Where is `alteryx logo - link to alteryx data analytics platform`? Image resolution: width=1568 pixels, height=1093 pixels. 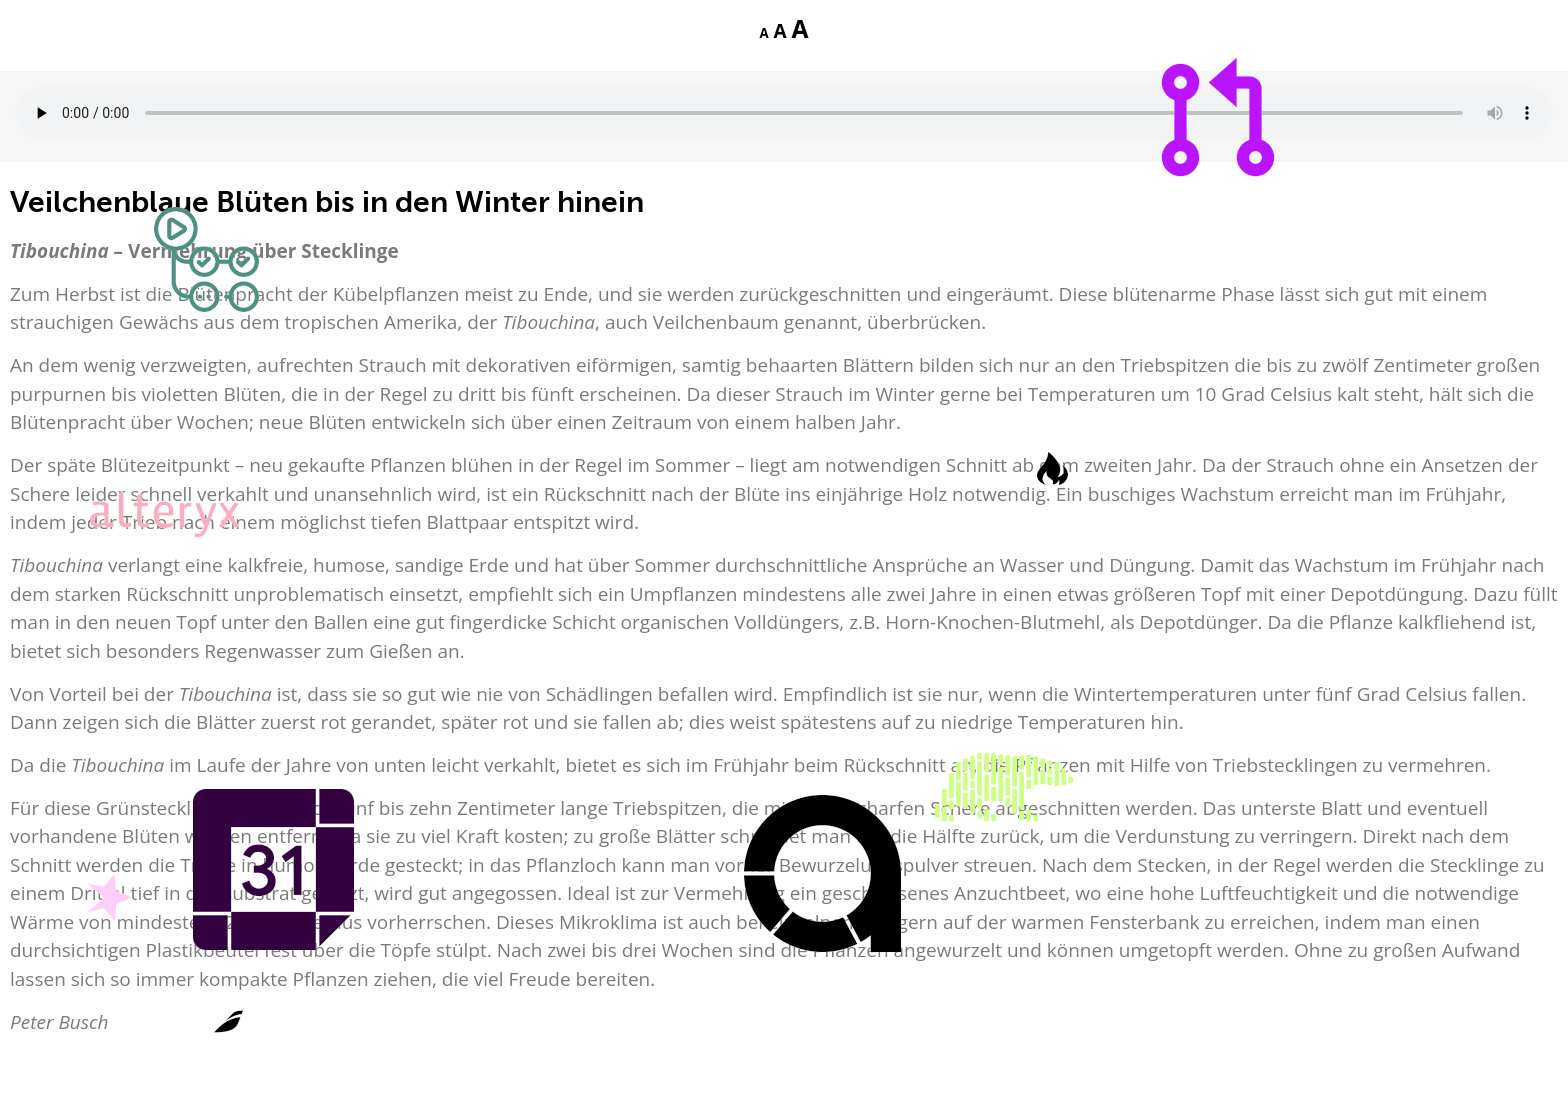 alteryx logo - link to alteryx data analytics platform is located at coordinates (164, 514).